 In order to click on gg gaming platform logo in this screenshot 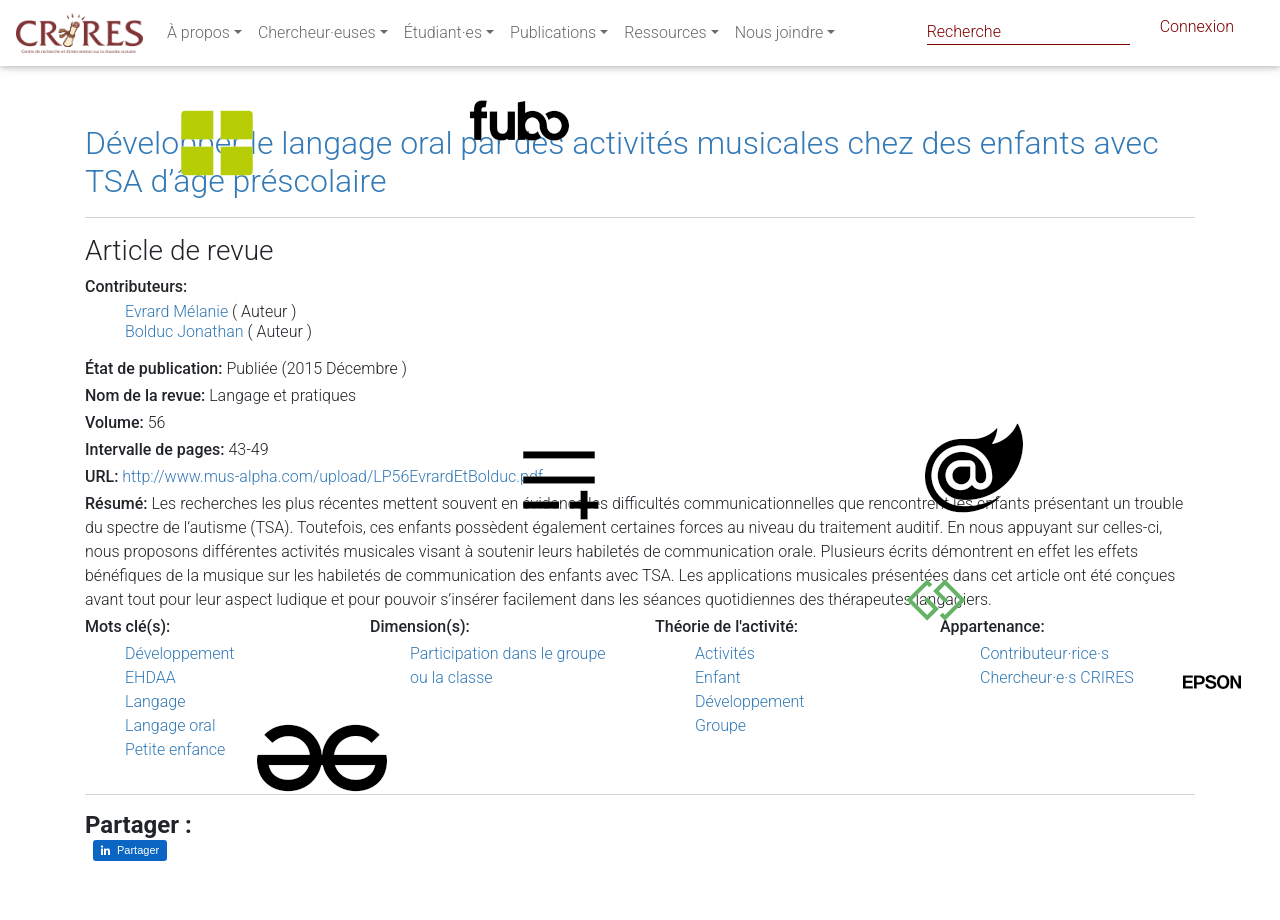, I will do `click(936, 600)`.